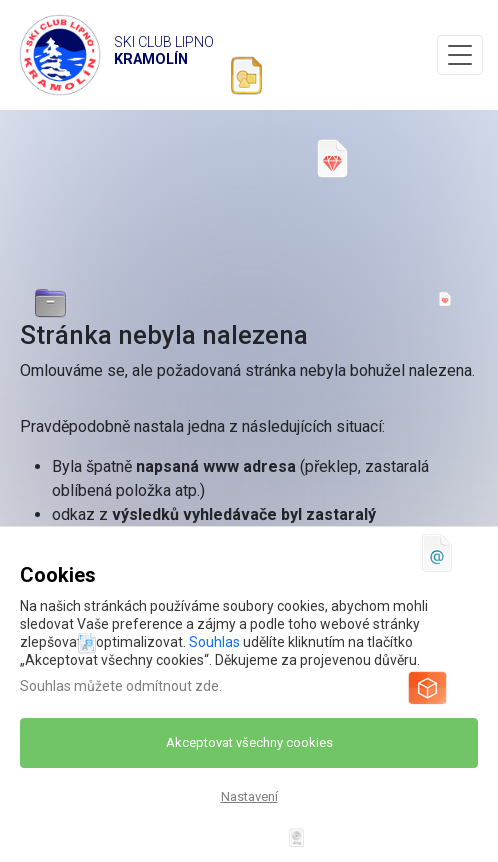 Image resolution: width=498 pixels, height=862 pixels. What do you see at coordinates (332, 158) in the screenshot?
I see `a ruby programming language source file` at bounding box center [332, 158].